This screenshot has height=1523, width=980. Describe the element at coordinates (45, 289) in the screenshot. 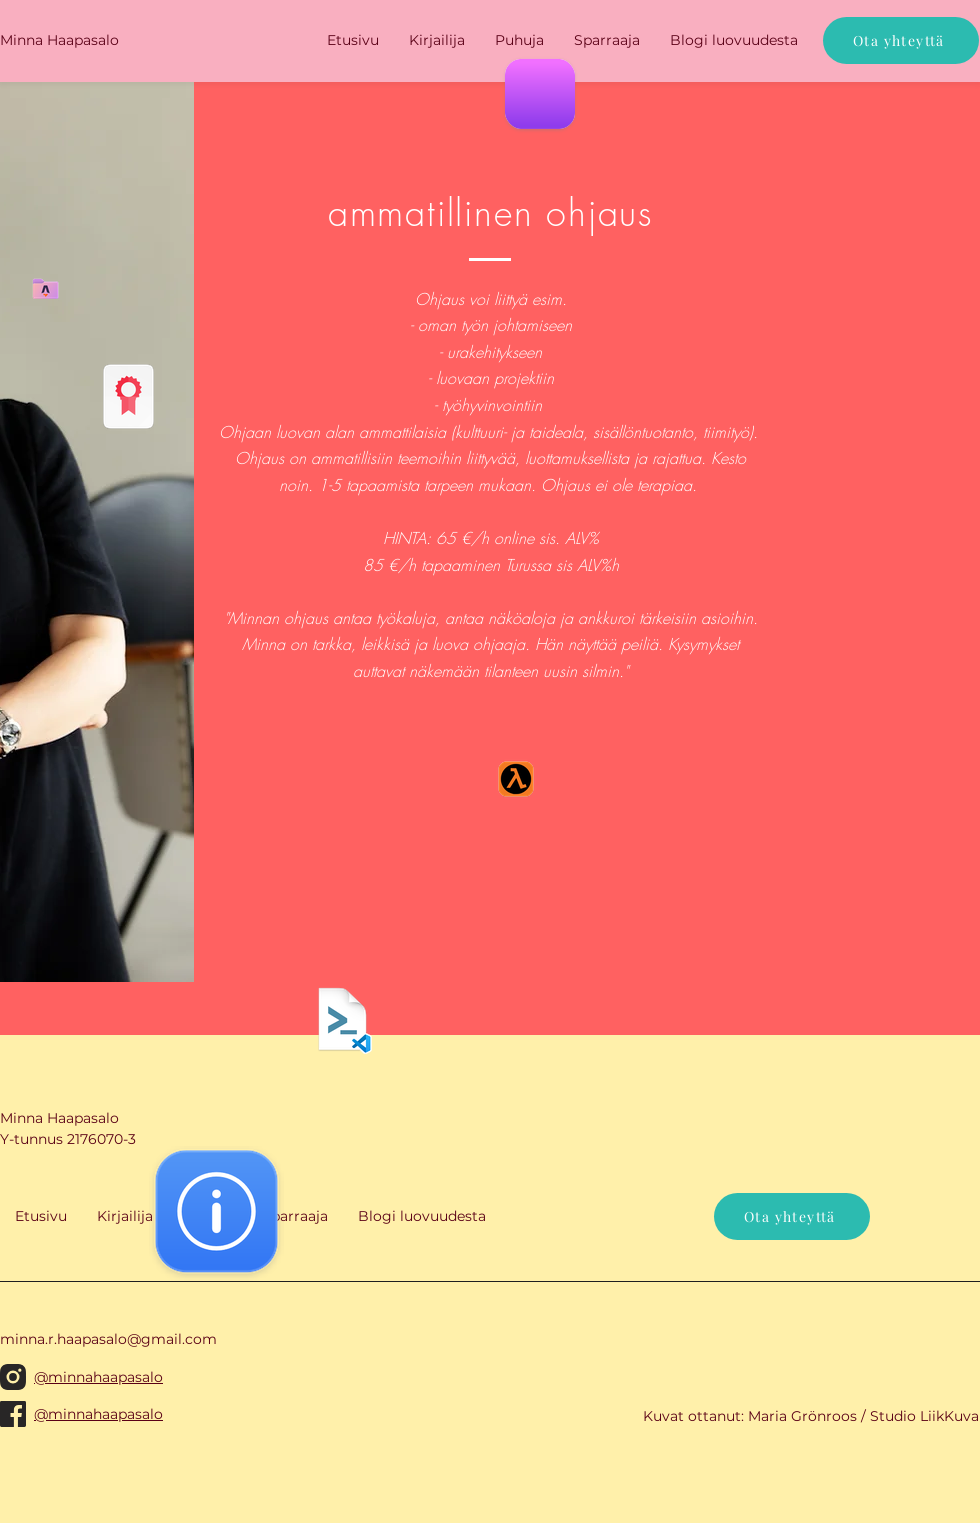

I see `open astro project folder` at that location.